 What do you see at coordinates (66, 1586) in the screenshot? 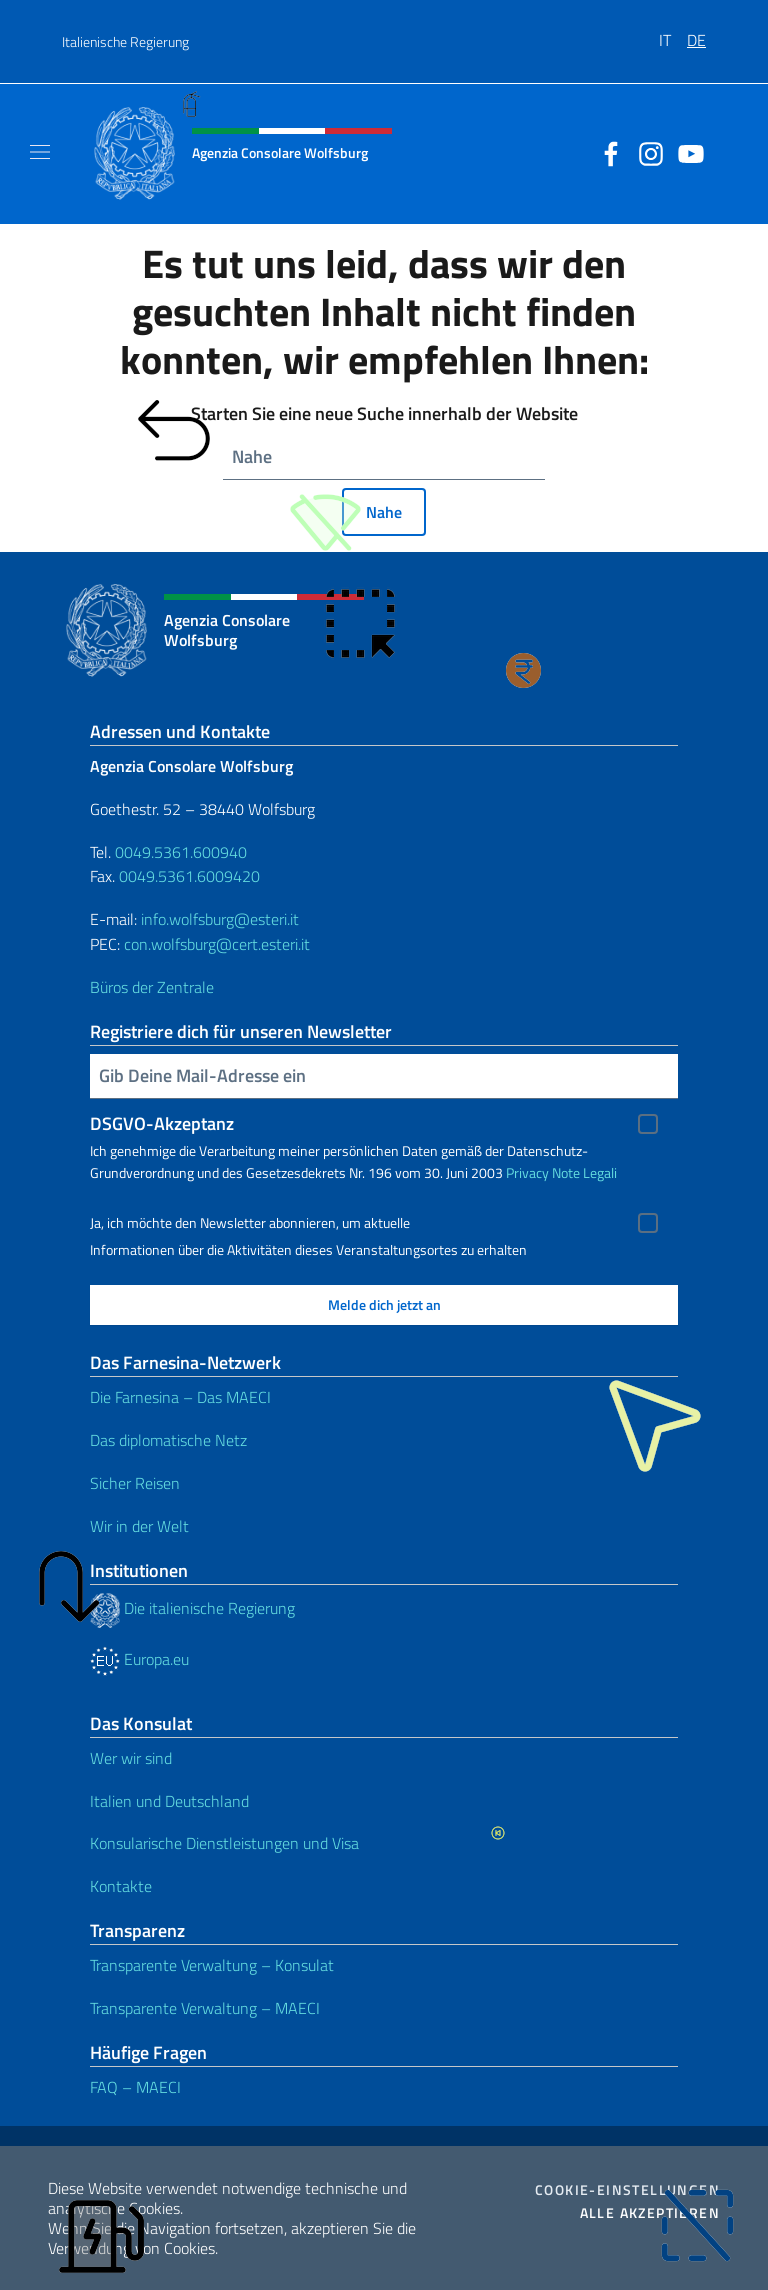
I see `redo or repeat last action` at bounding box center [66, 1586].